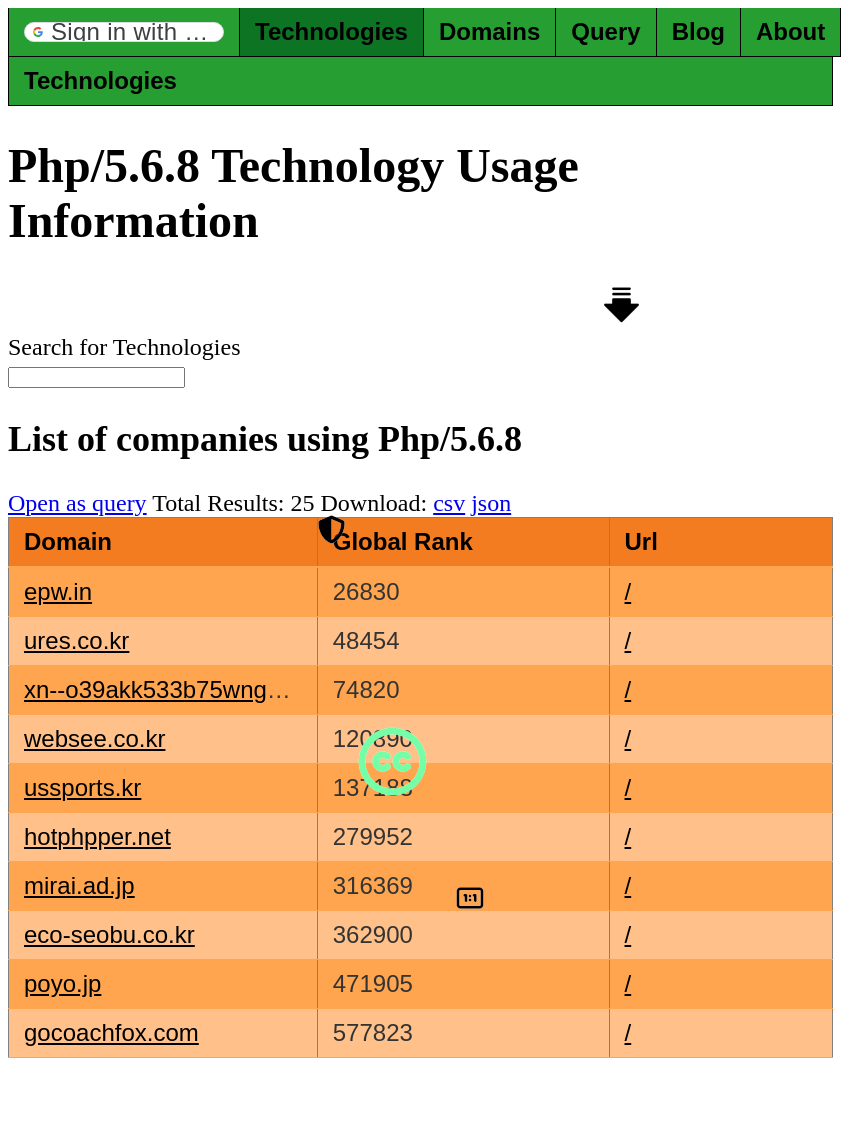  Describe the element at coordinates (470, 898) in the screenshot. I see `indicates a one-to-one relationship in database or data modeling` at that location.